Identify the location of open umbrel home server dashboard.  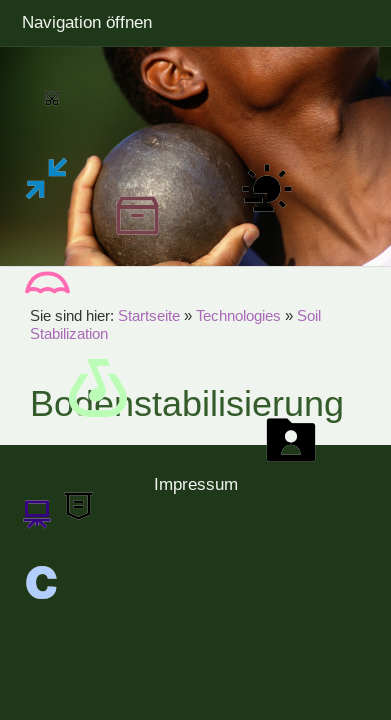
(47, 282).